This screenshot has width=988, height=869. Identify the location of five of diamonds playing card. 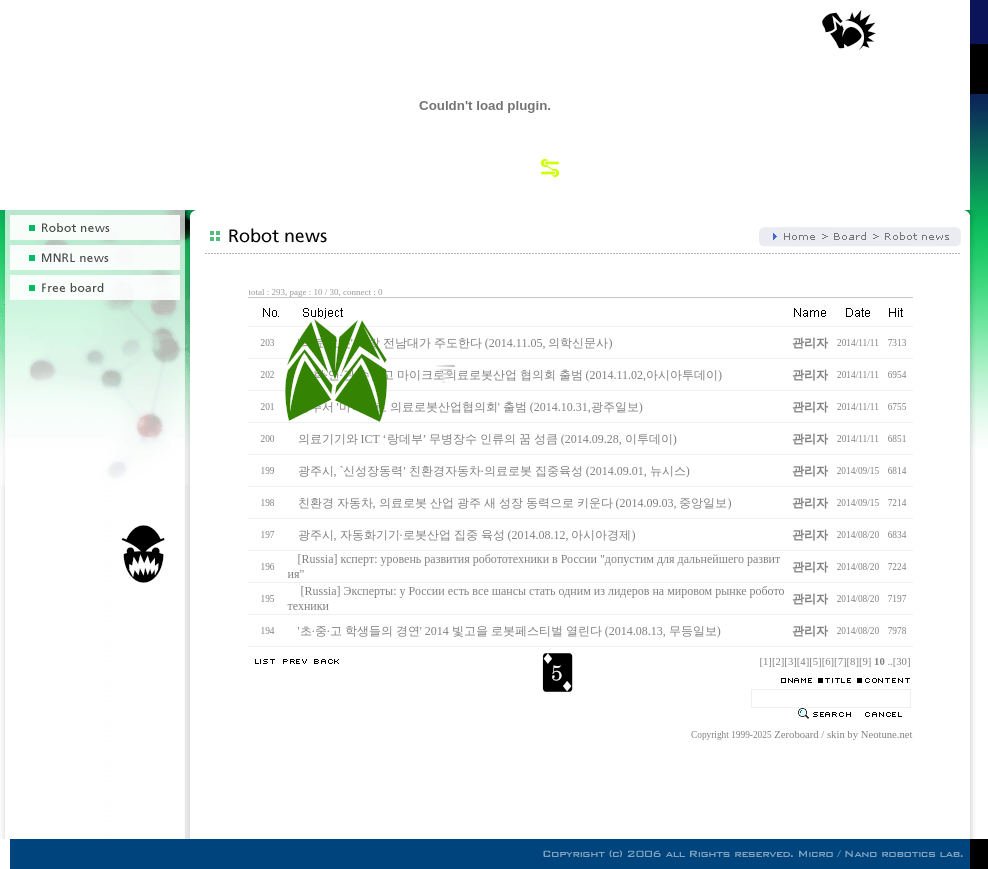
(557, 672).